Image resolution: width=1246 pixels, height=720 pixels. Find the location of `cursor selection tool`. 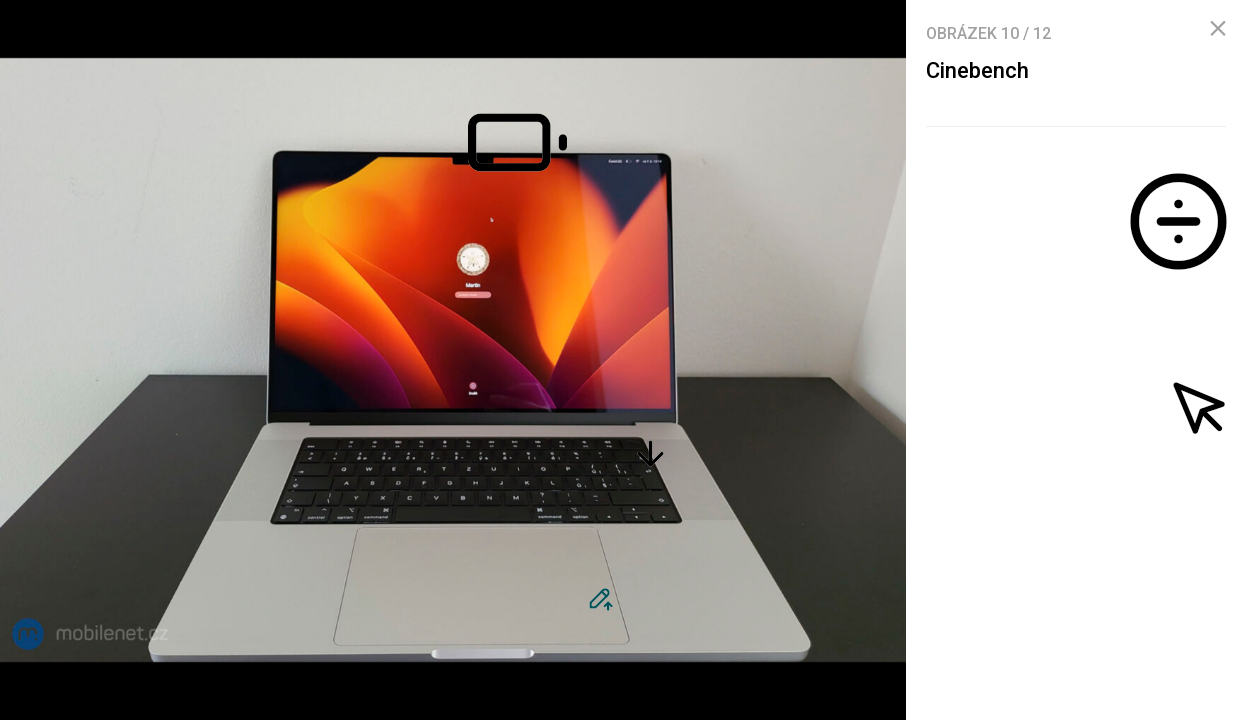

cursor selection tool is located at coordinates (1200, 409).